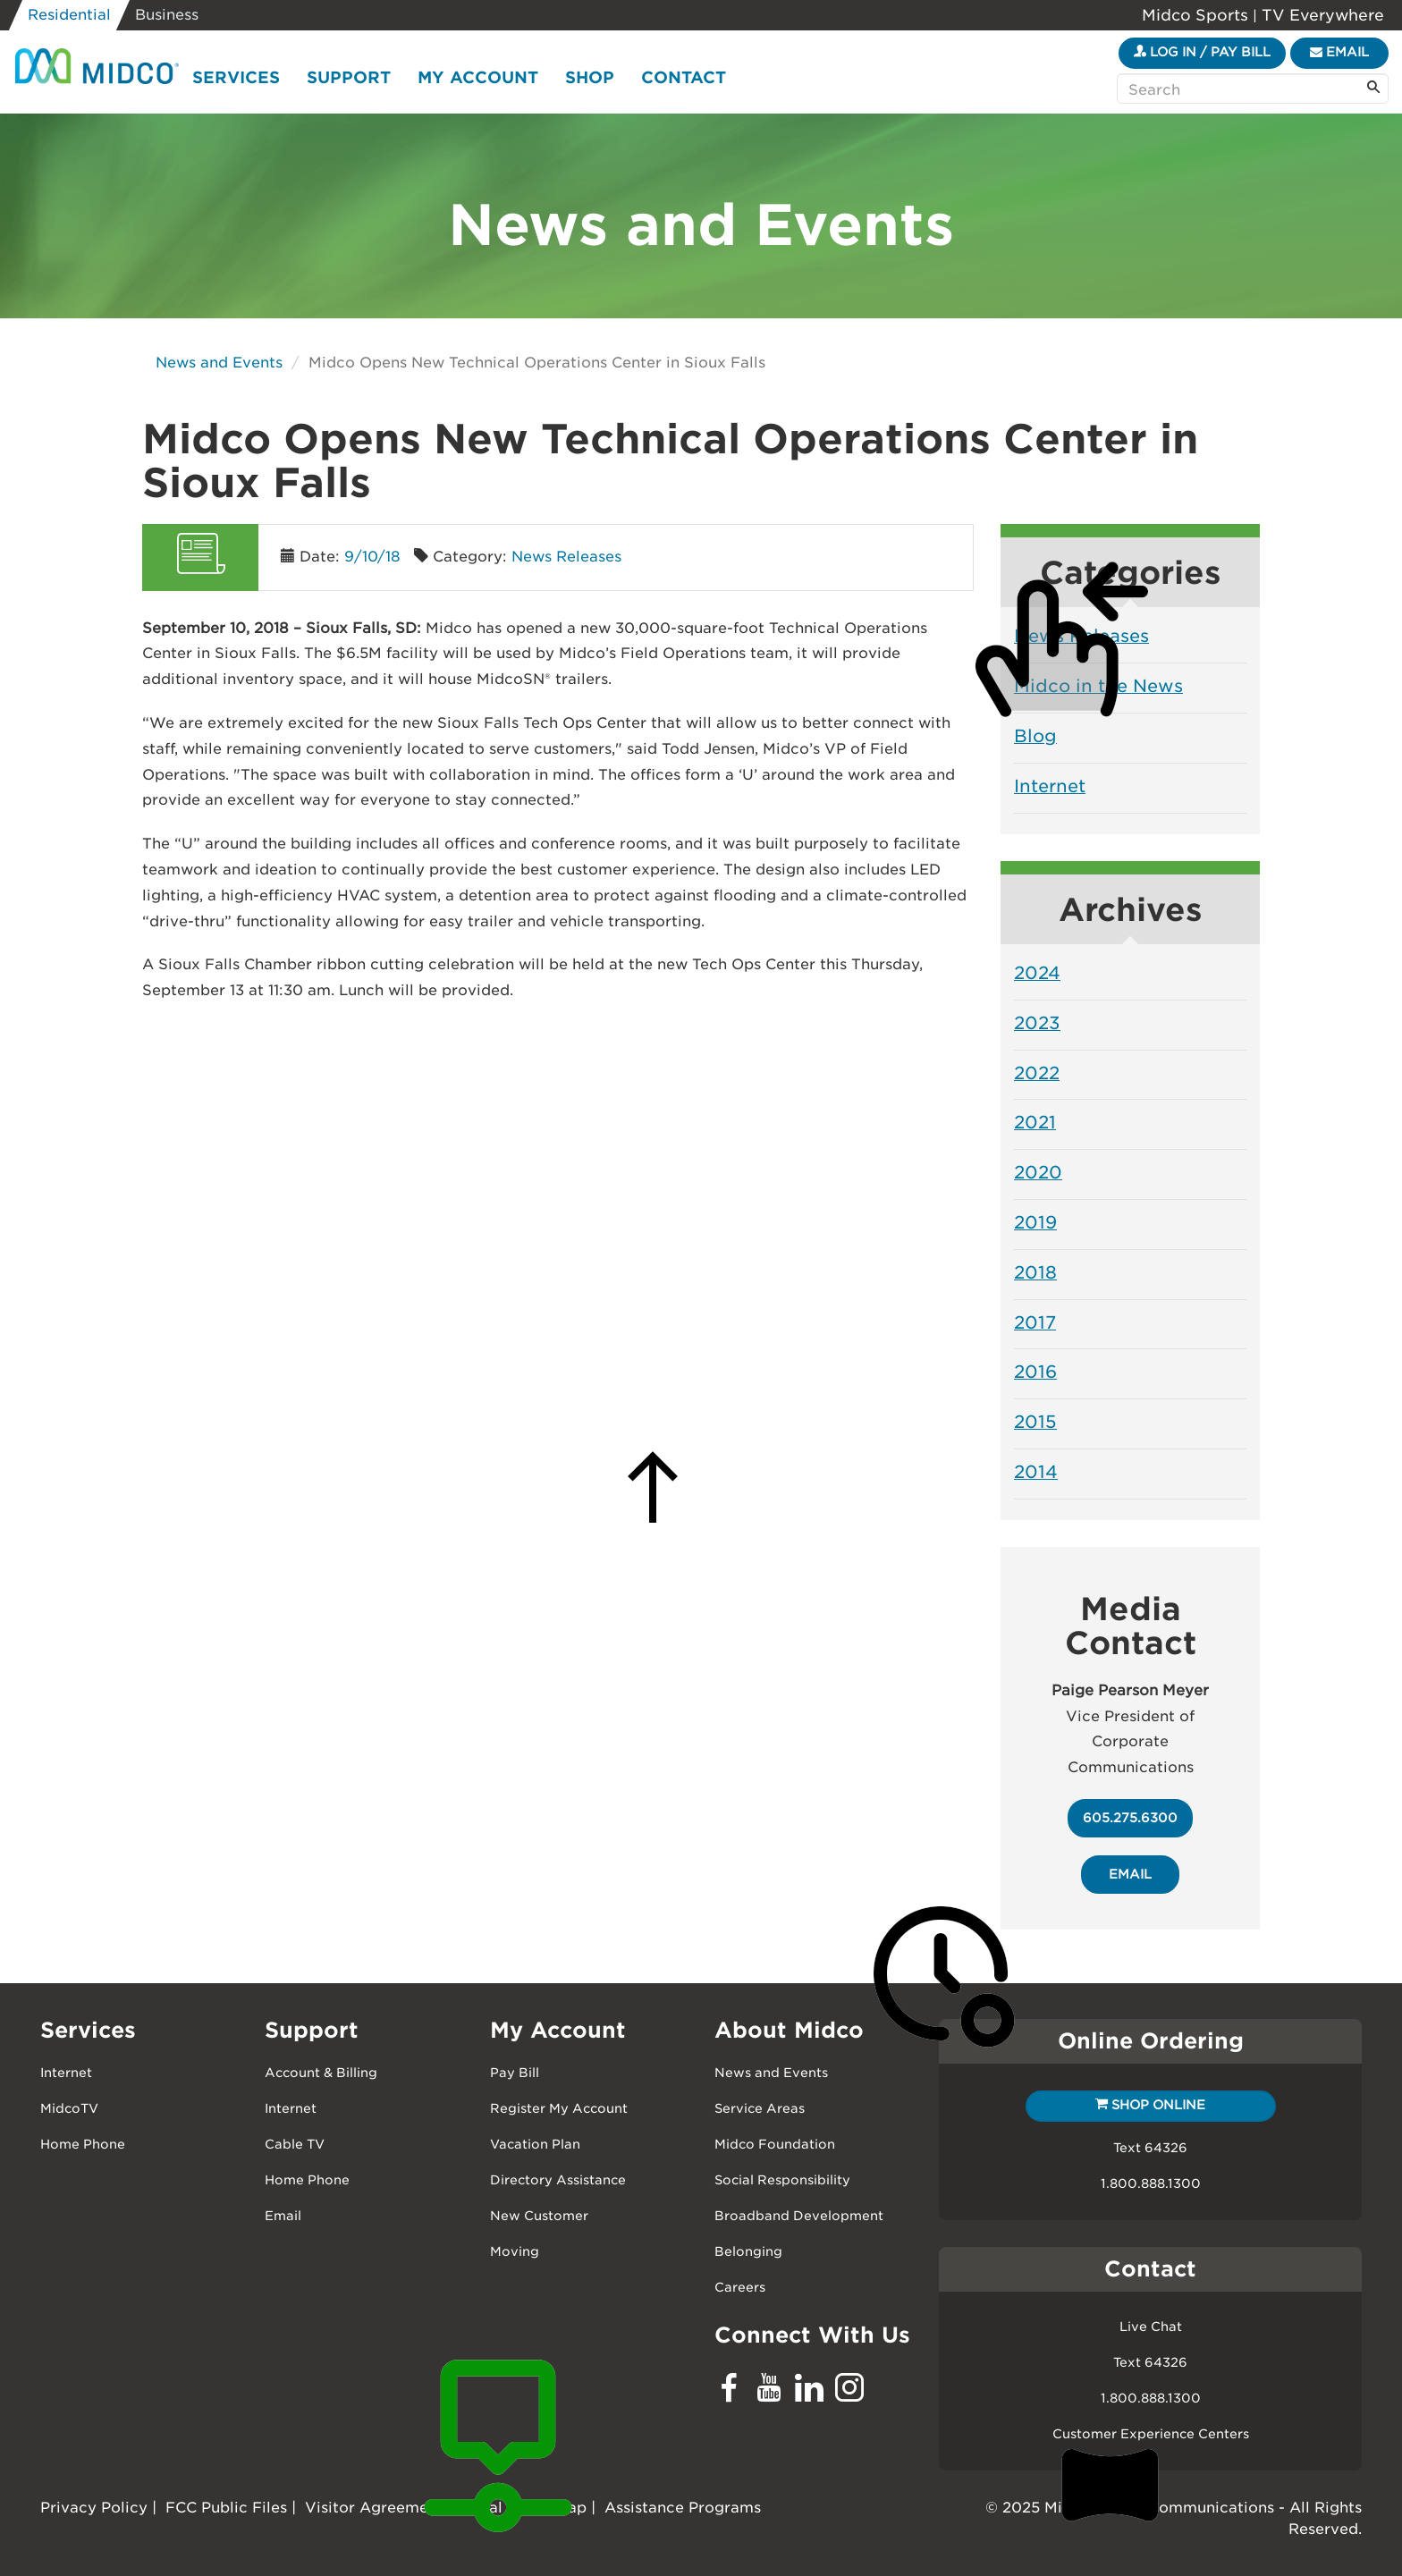 The image size is (1402, 2576). I want to click on swipe left to navigate or dismiss, so click(1052, 645).